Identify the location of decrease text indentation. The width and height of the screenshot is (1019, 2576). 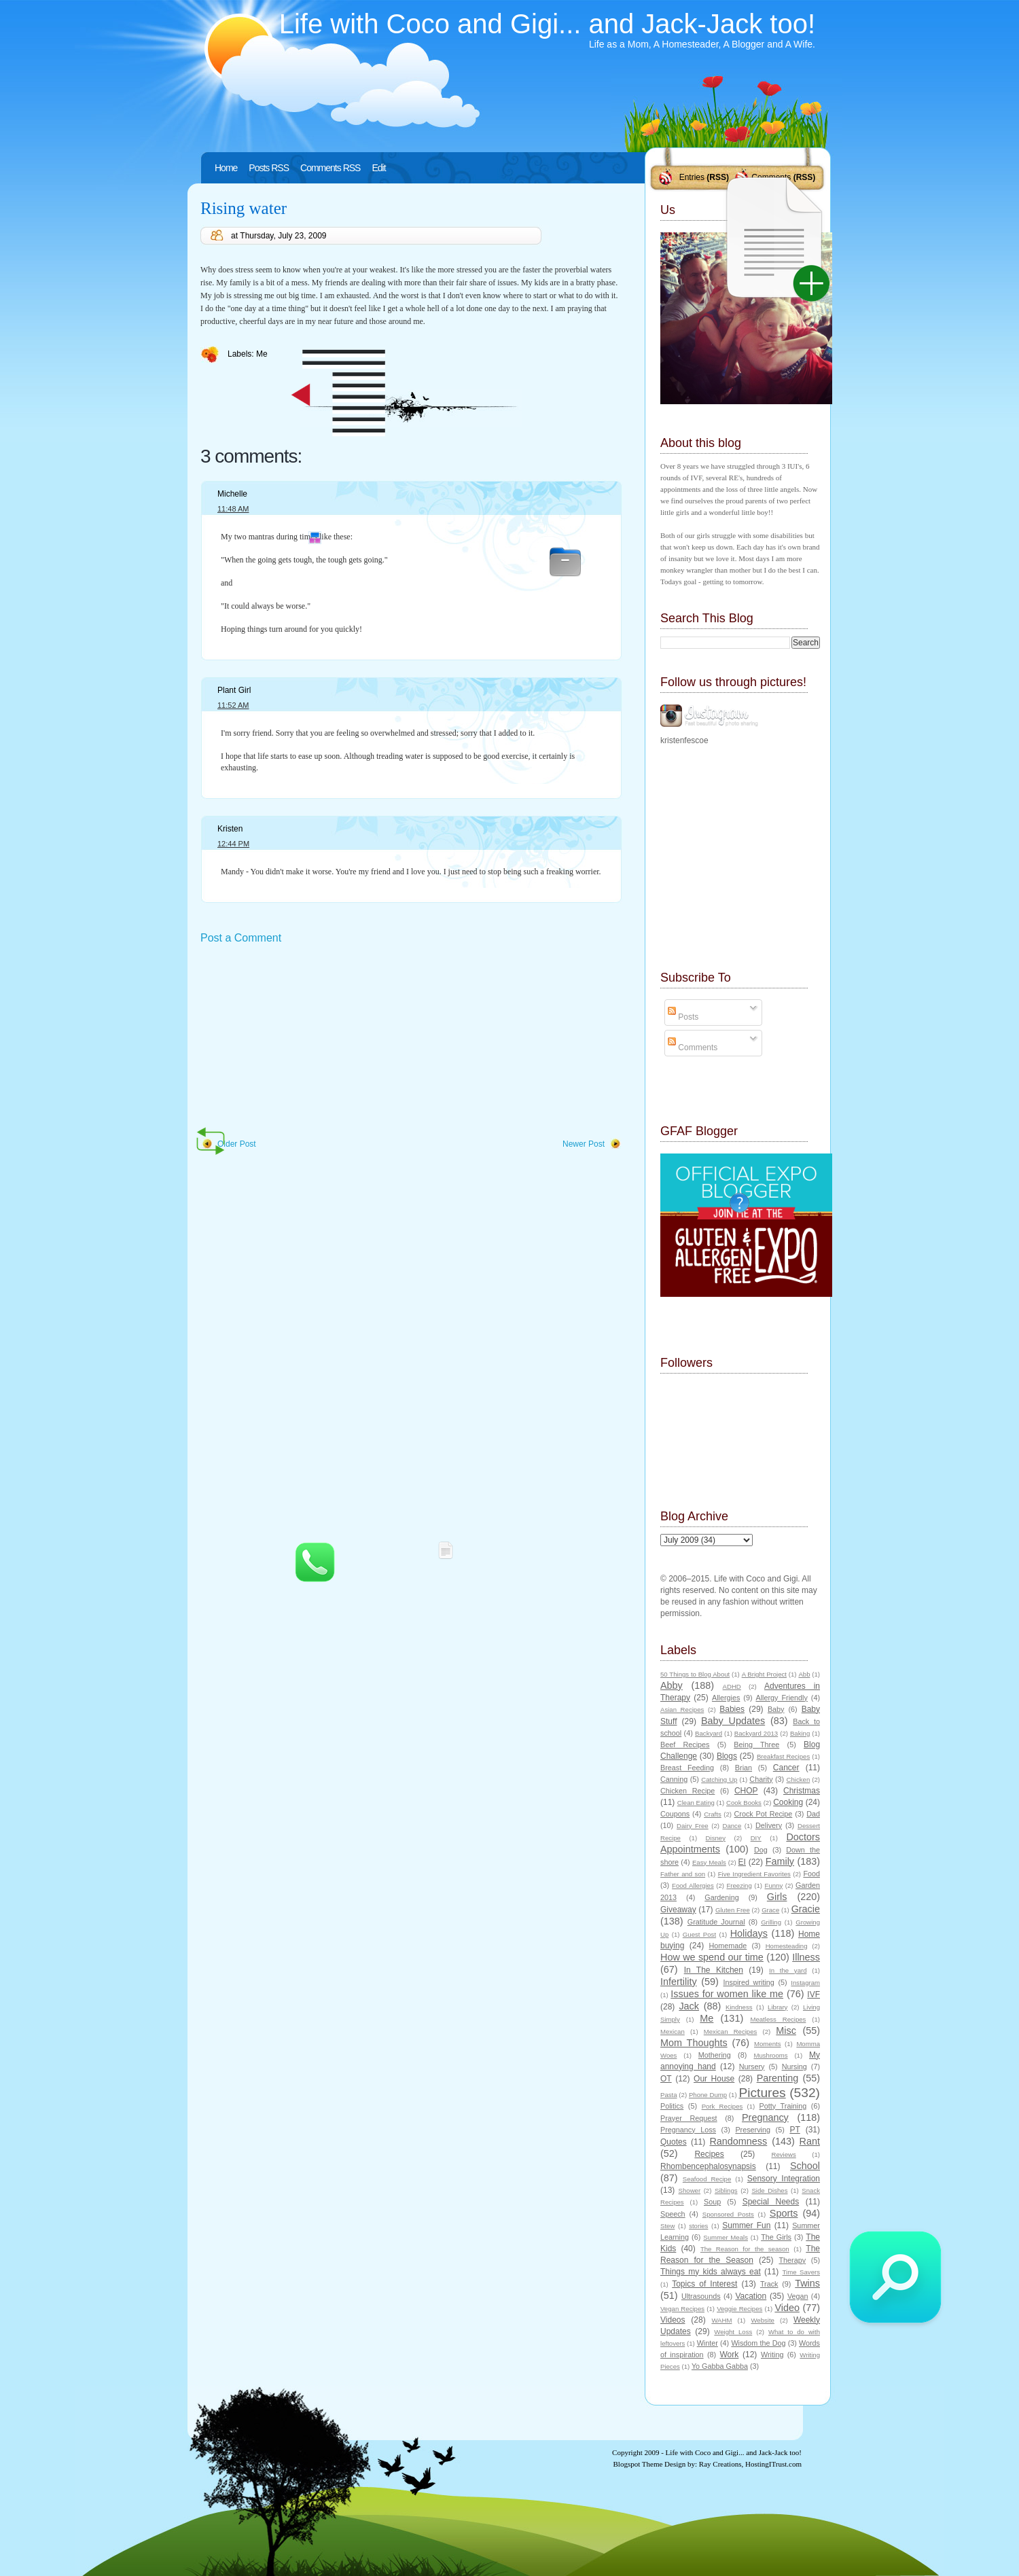
(340, 393).